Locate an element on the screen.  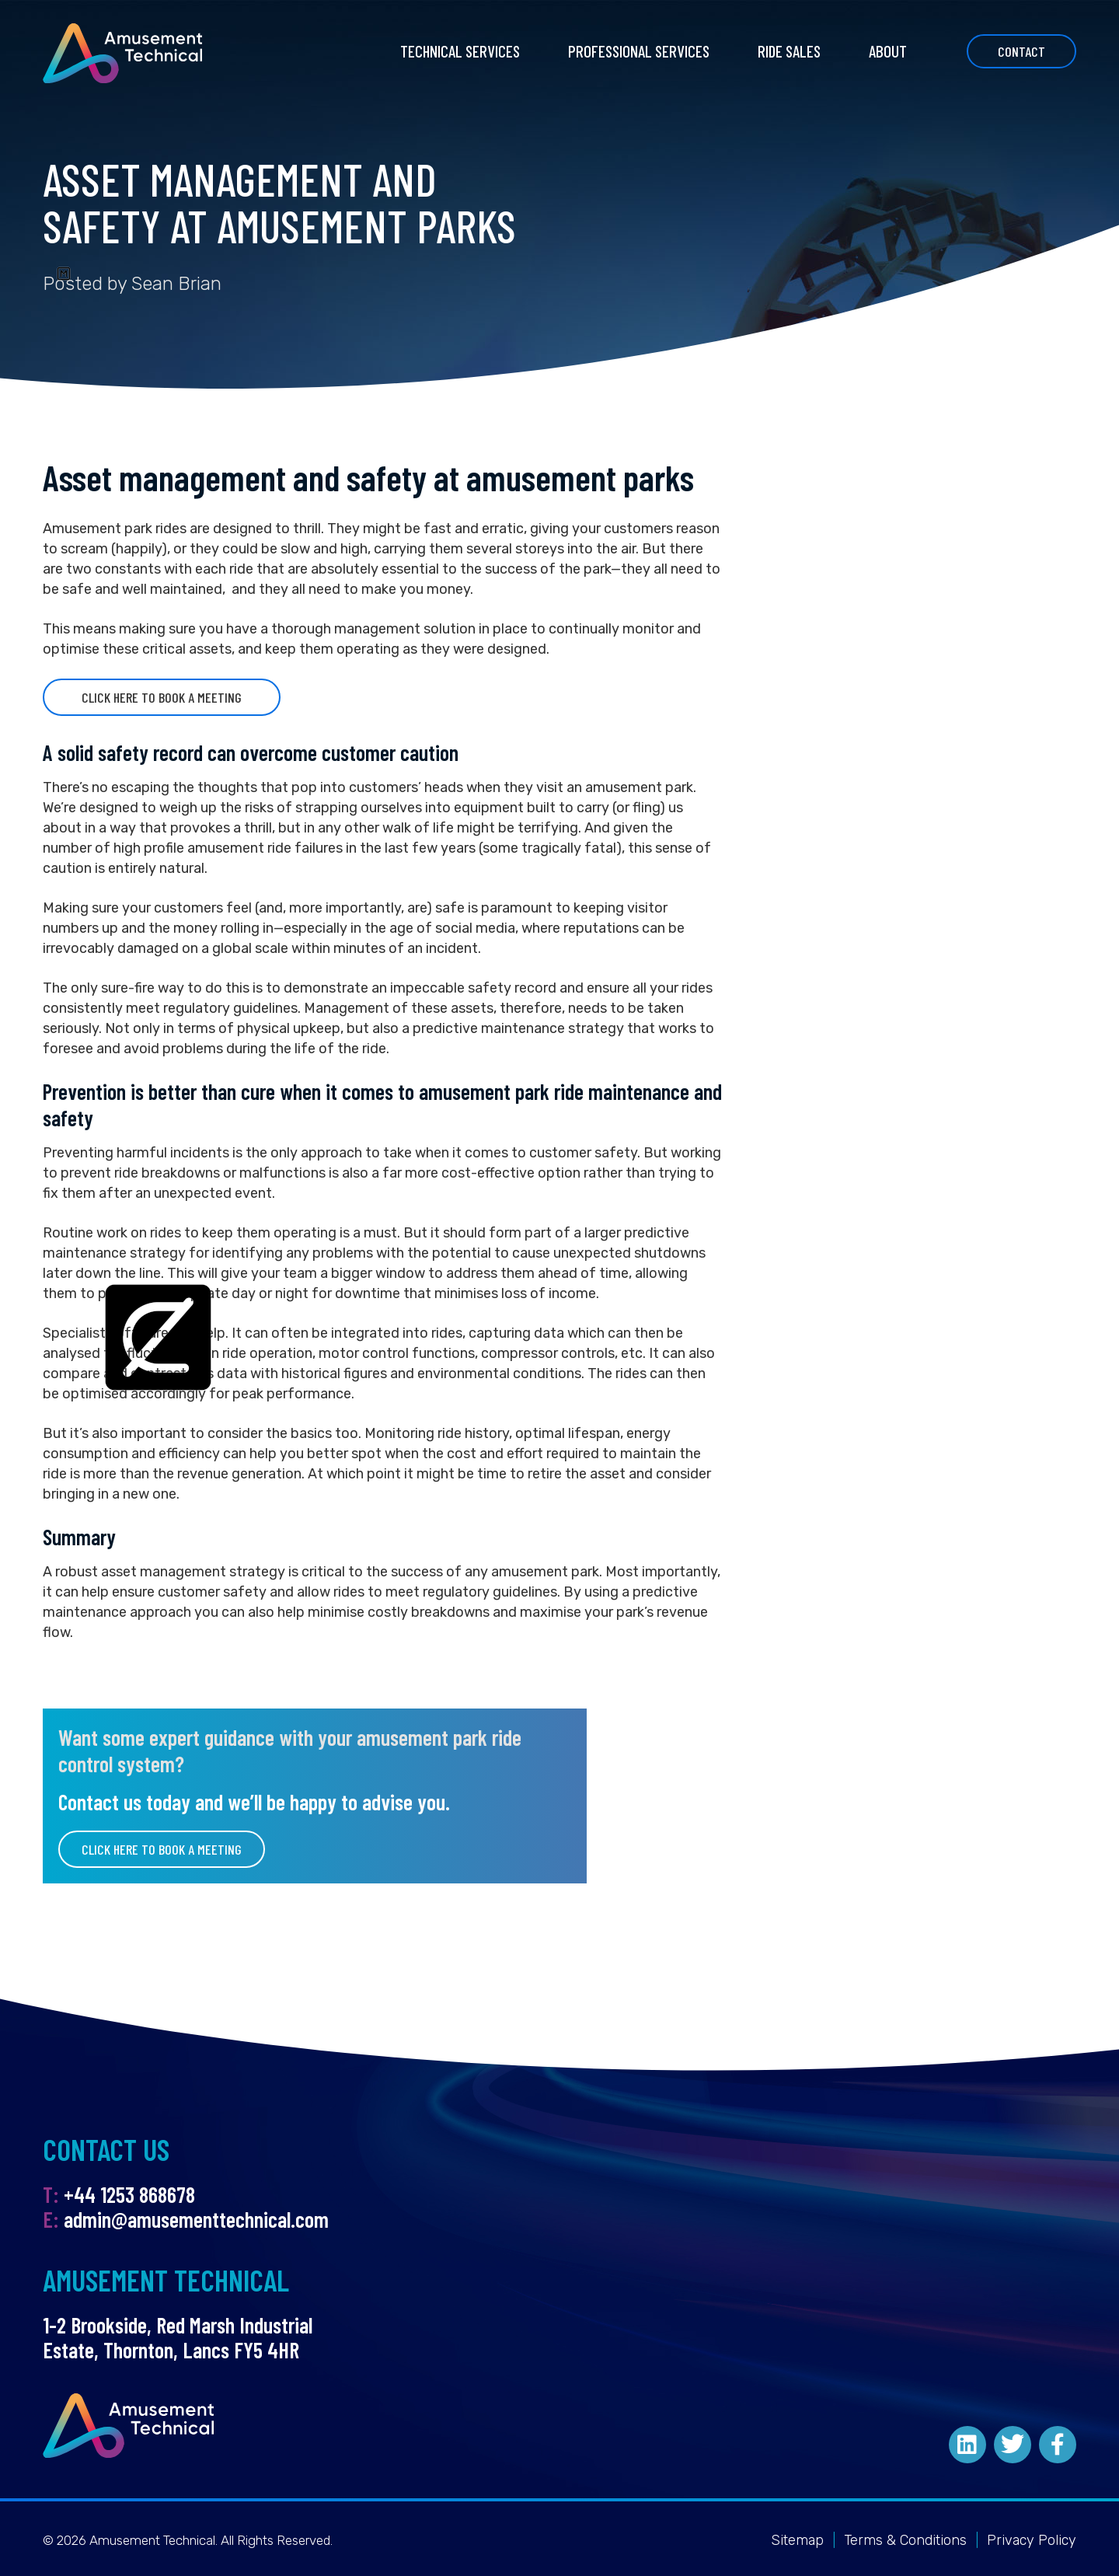
toggle medium size or format option is located at coordinates (64, 274).